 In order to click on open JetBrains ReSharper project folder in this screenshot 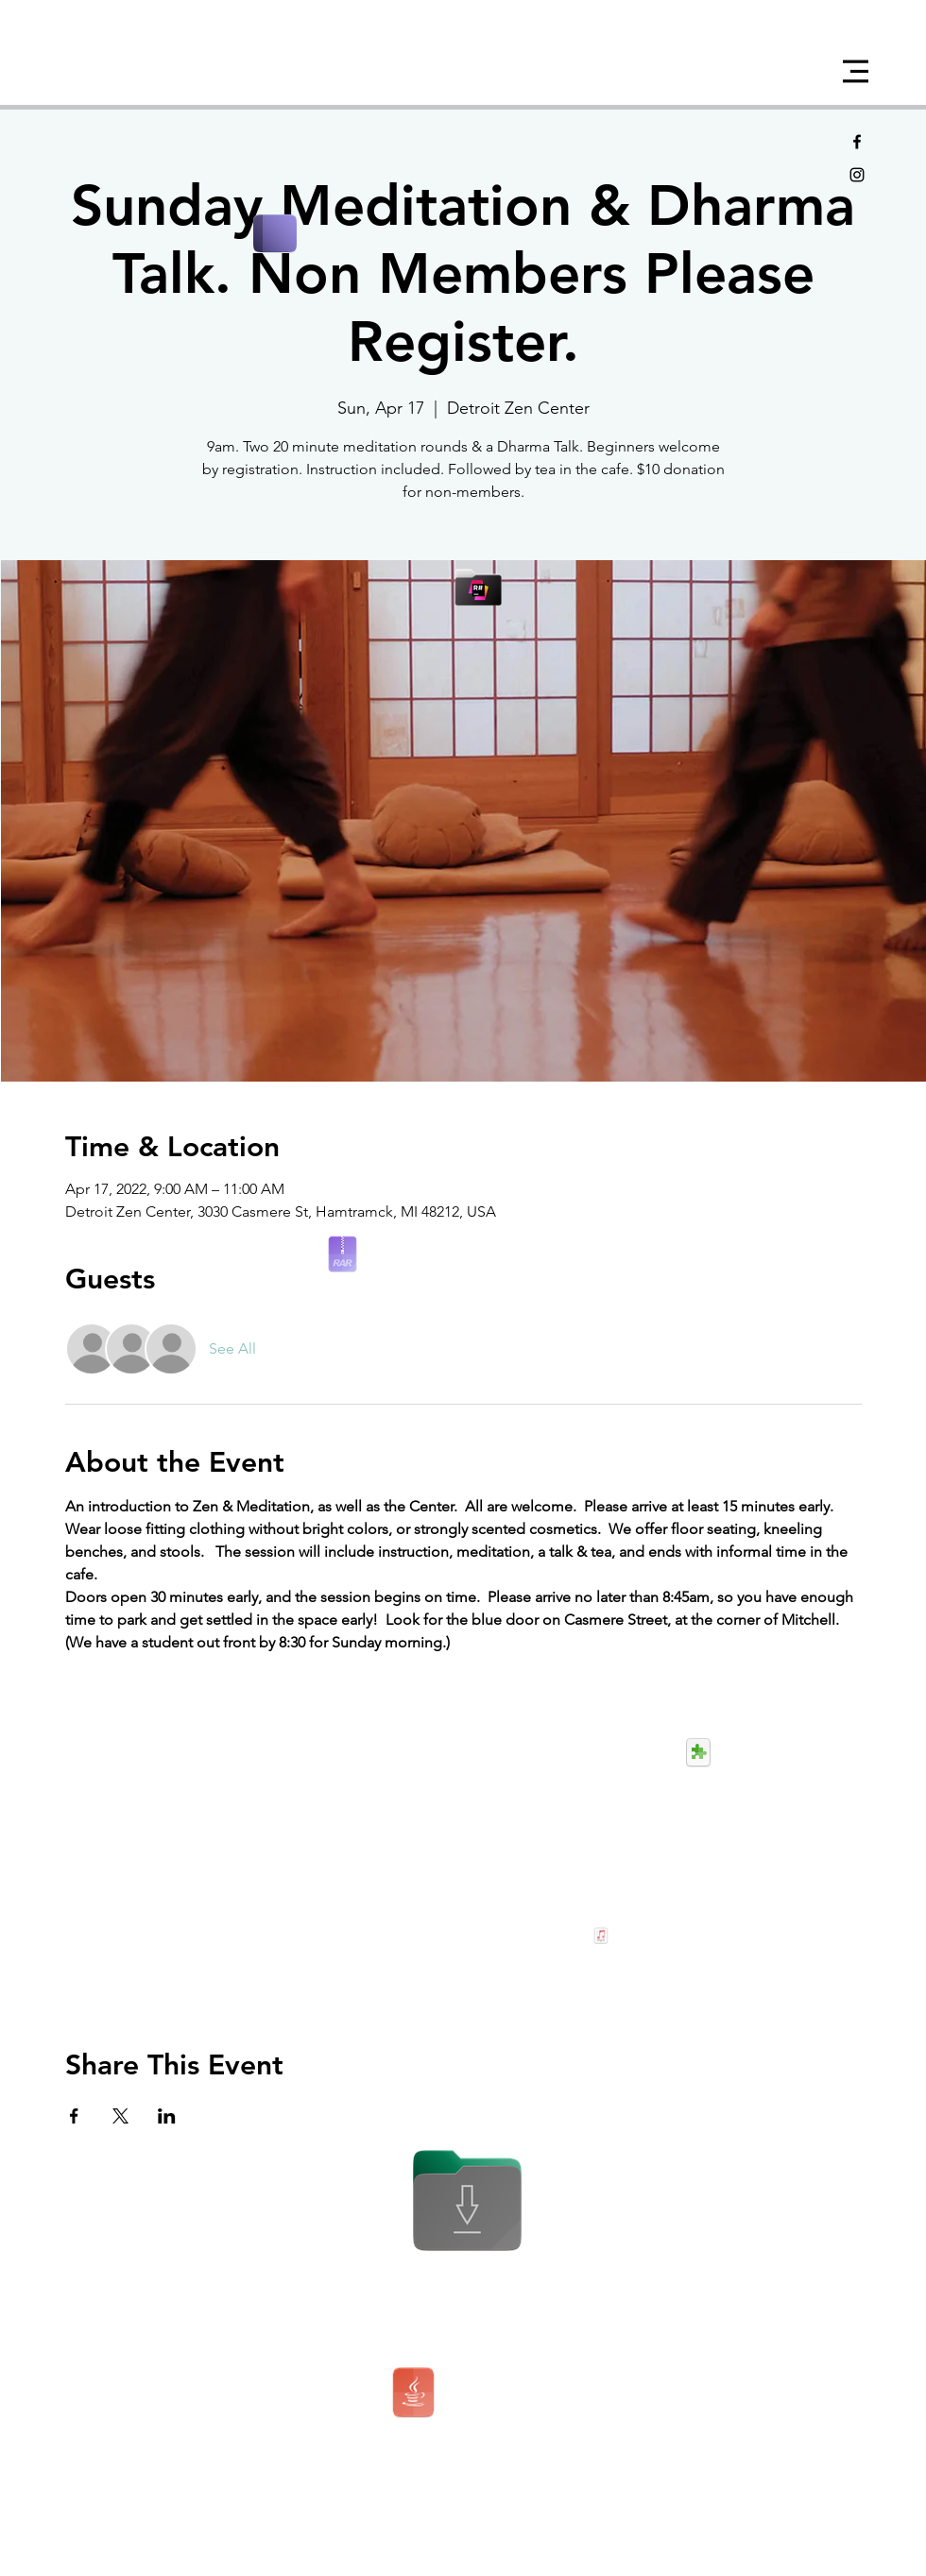, I will do `click(478, 589)`.